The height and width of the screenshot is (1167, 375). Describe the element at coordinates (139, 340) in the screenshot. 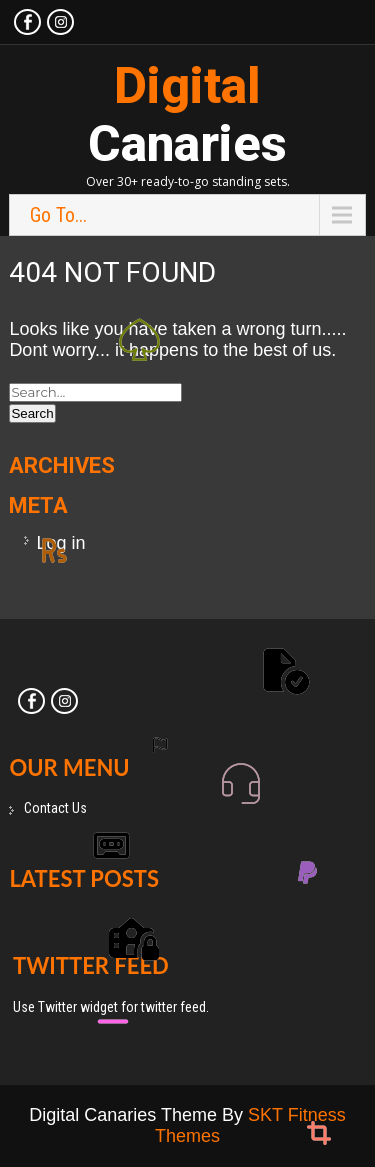

I see `spade suit symbol for card games` at that location.